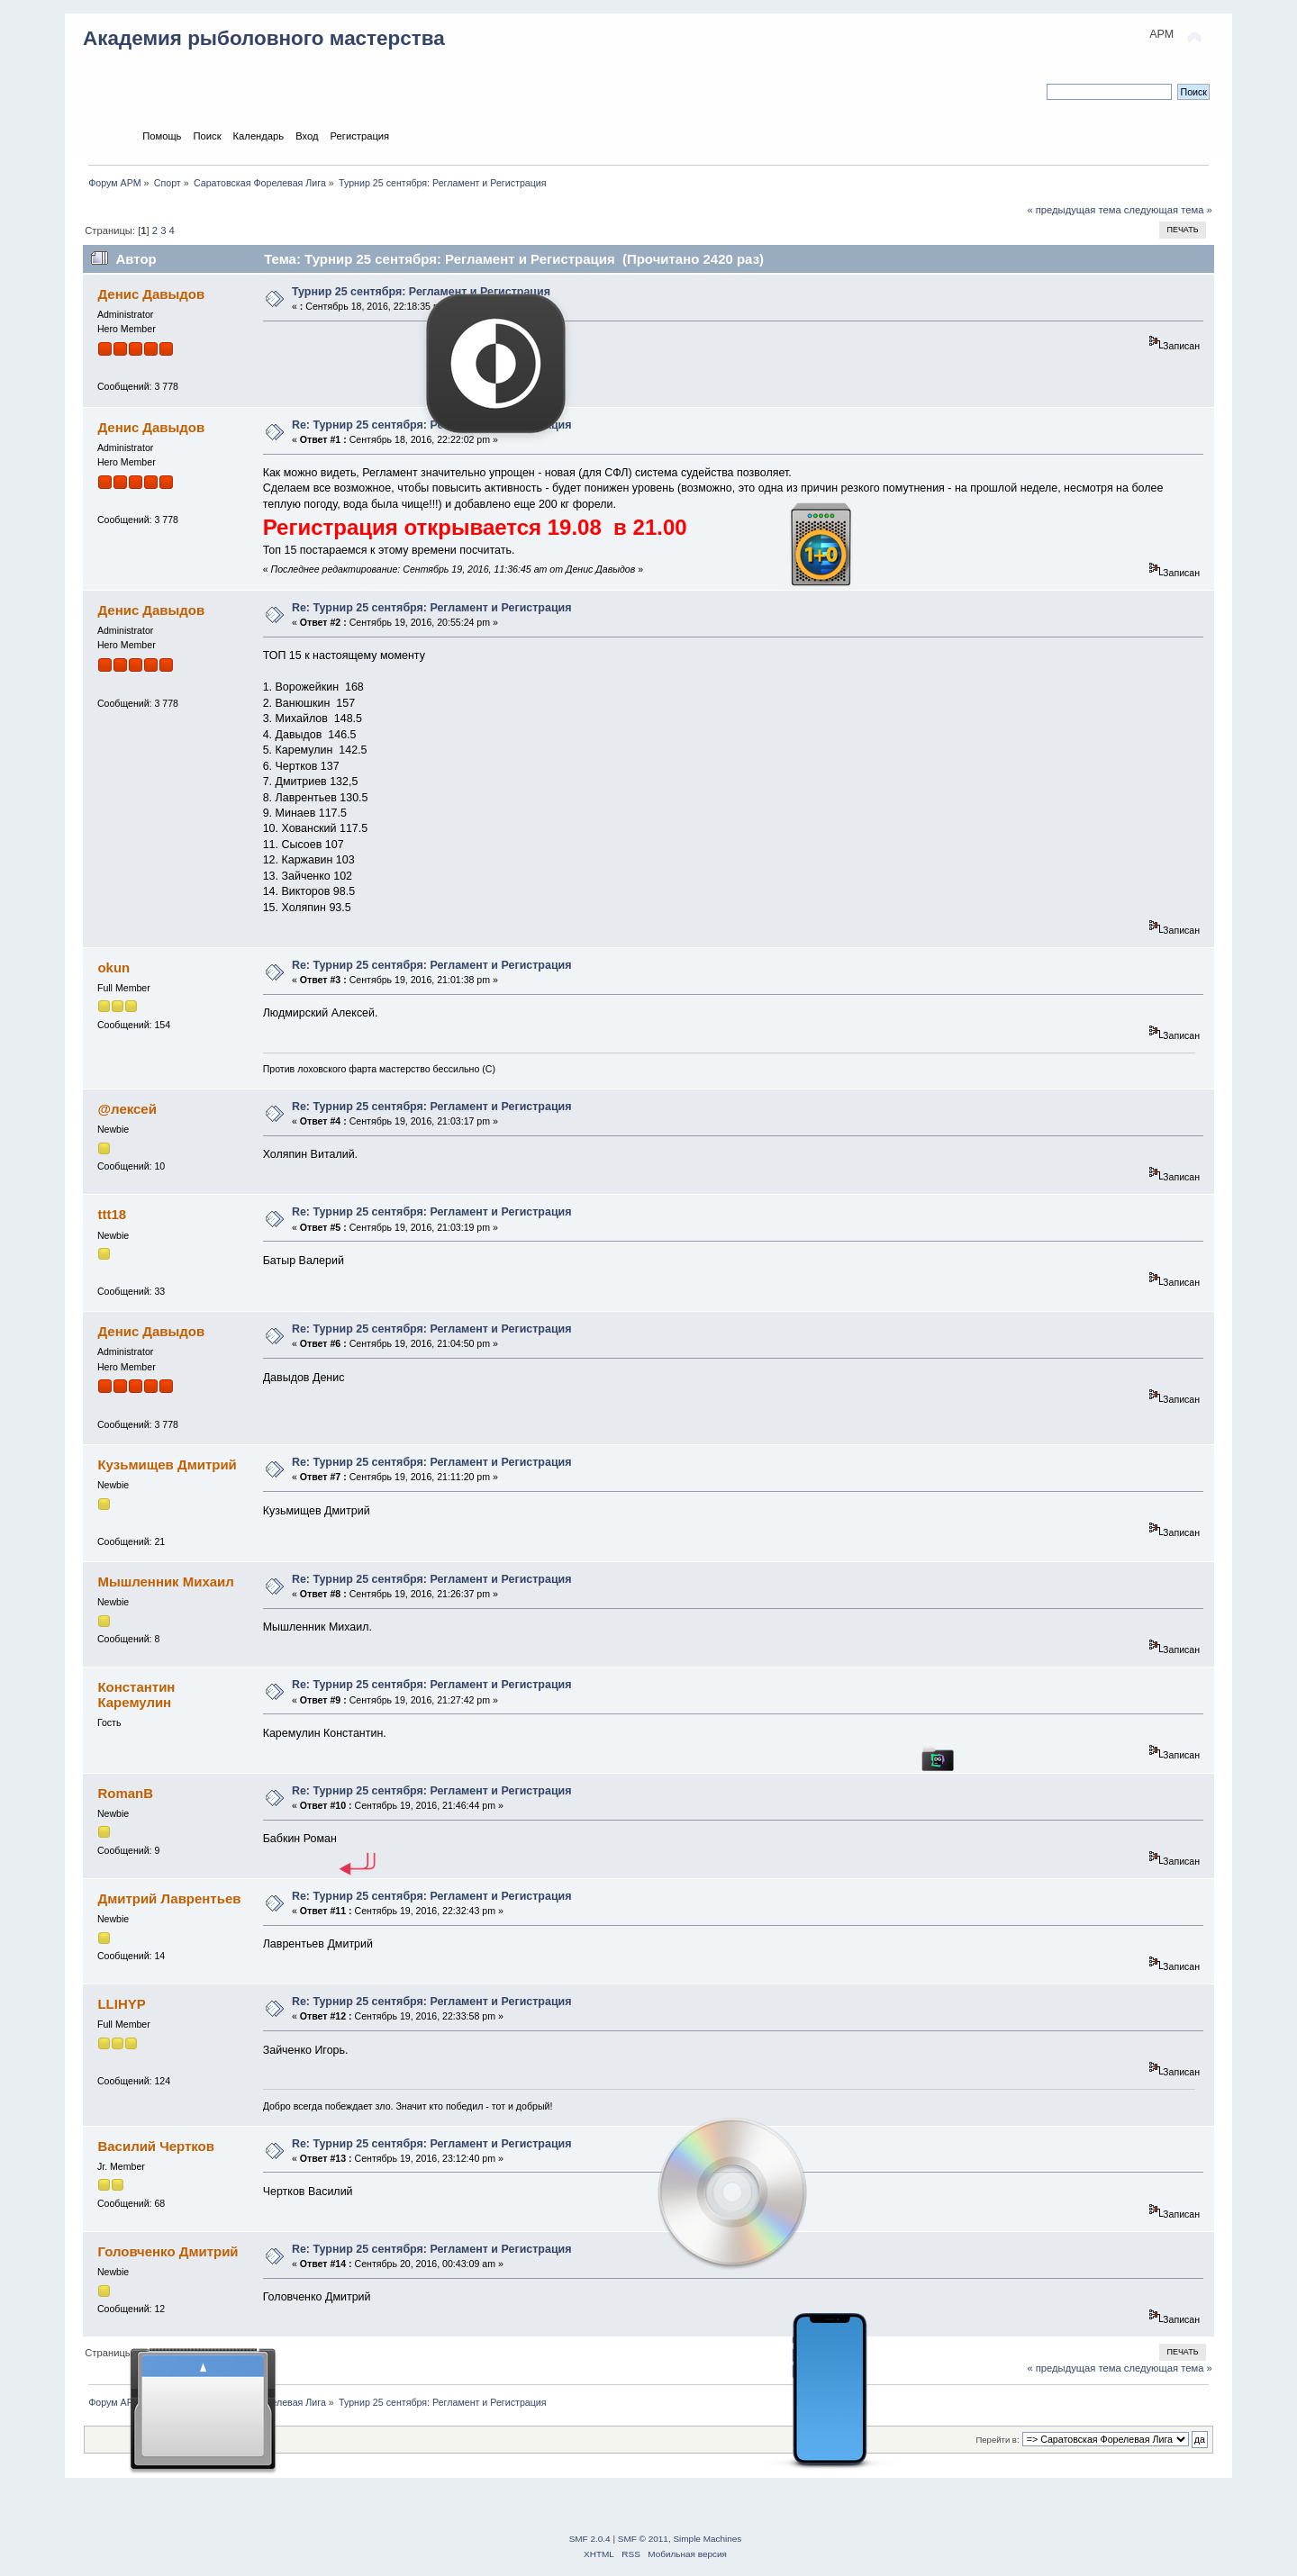  I want to click on configure RAID 10 storage array settings, so click(821, 544).